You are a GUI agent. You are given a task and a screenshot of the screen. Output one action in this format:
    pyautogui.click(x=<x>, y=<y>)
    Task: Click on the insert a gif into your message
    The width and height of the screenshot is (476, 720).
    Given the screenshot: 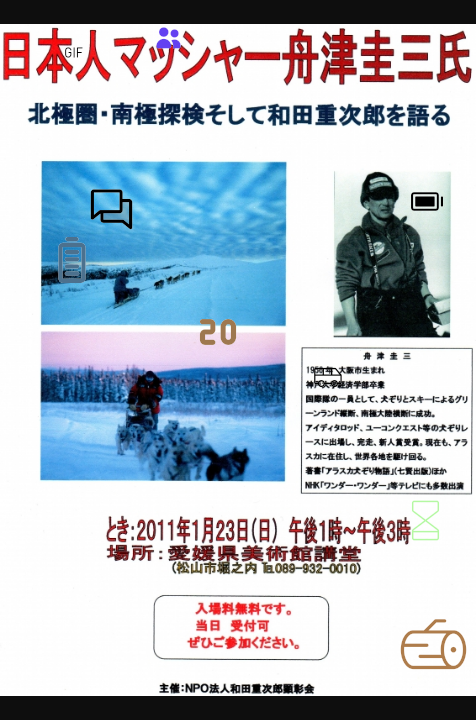 What is the action you would take?
    pyautogui.click(x=73, y=52)
    